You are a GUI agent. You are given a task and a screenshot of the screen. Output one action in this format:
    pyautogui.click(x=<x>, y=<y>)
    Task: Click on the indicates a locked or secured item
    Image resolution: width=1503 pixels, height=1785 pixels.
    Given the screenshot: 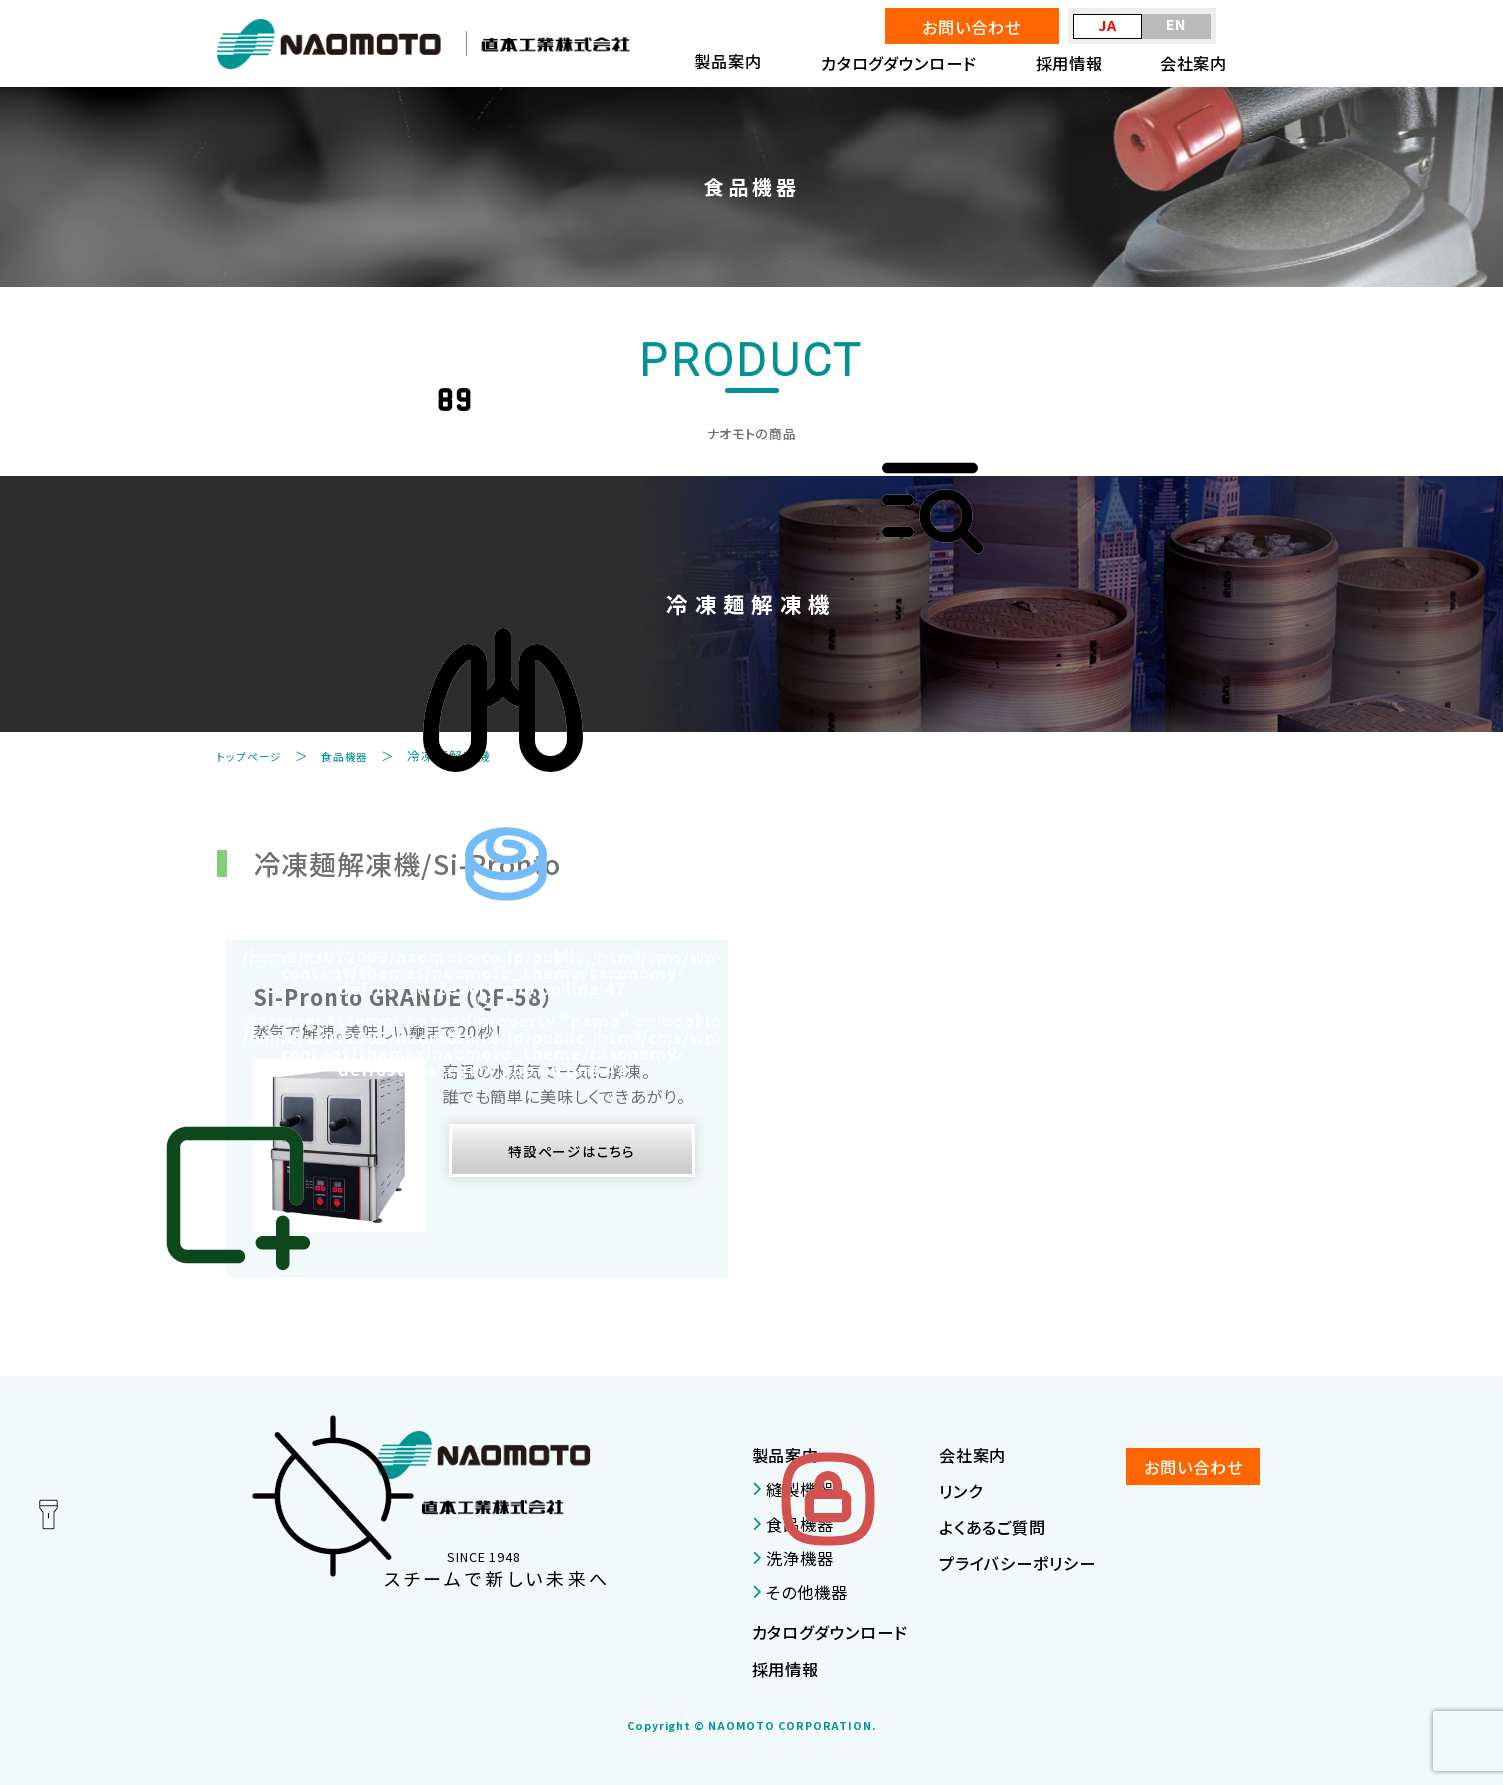 What is the action you would take?
    pyautogui.click(x=828, y=1499)
    